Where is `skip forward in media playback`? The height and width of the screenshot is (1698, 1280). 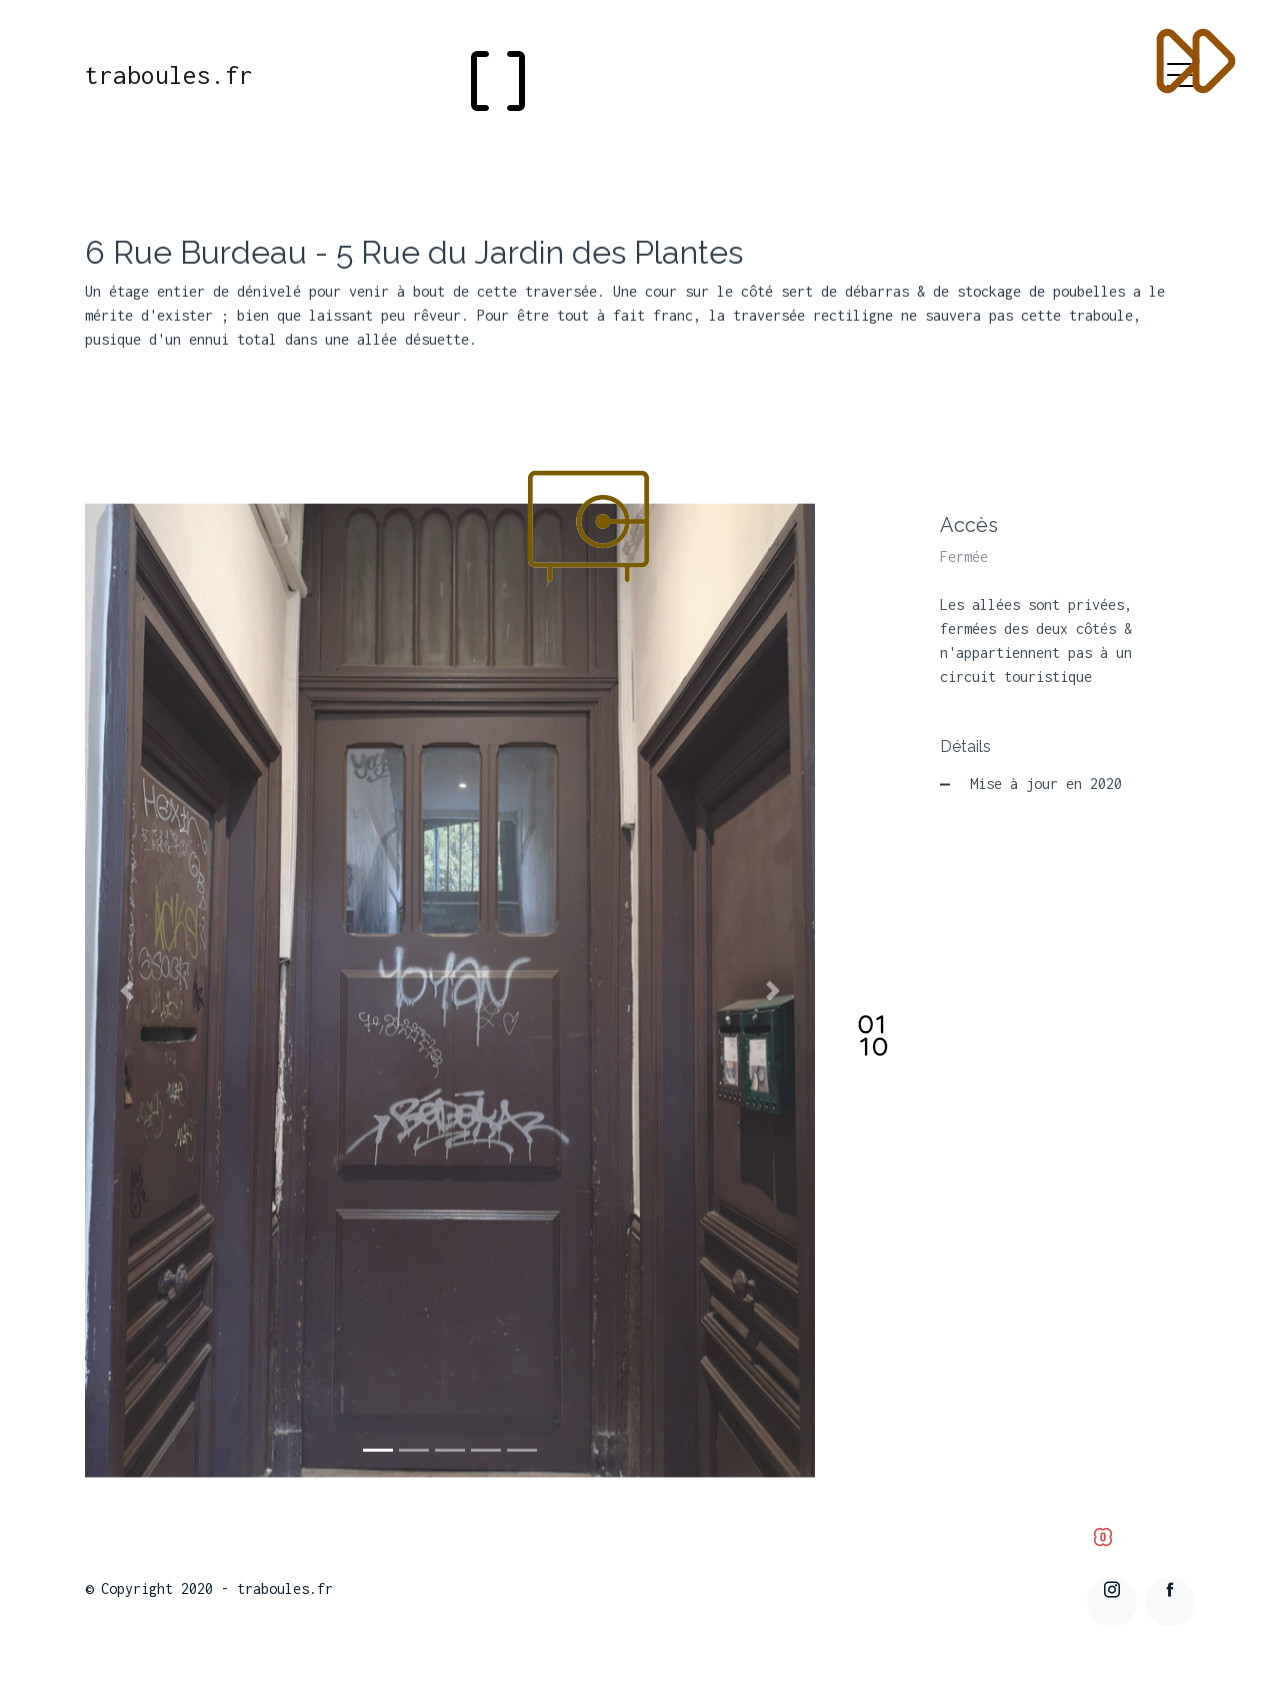
skip forward in media playback is located at coordinates (1196, 61).